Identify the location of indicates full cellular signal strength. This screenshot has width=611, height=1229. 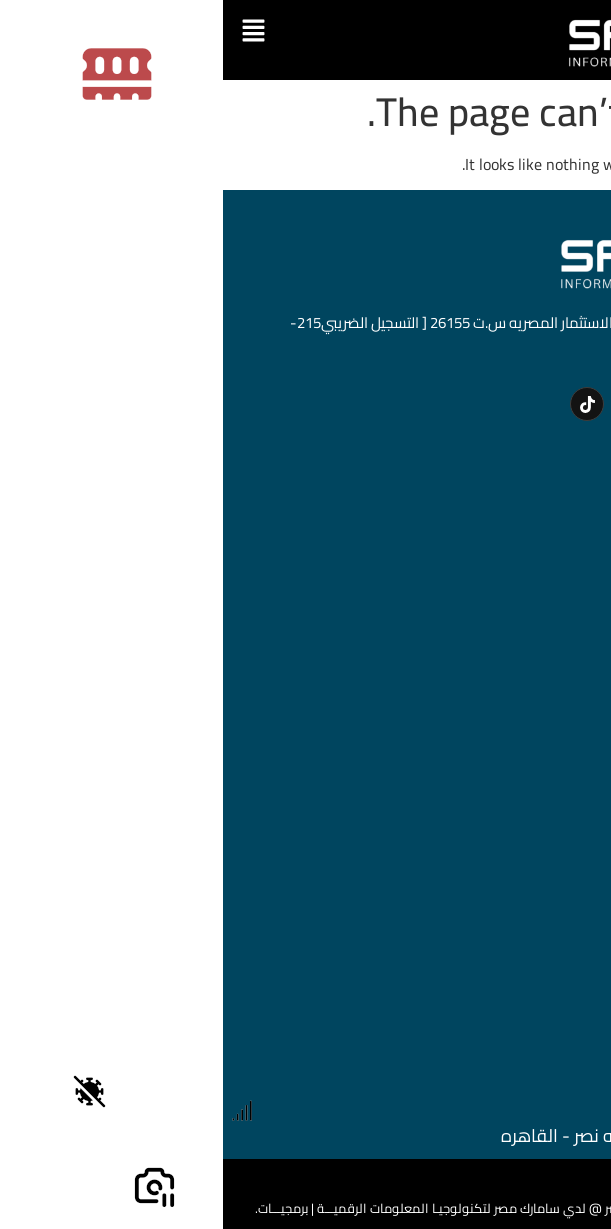
(243, 1112).